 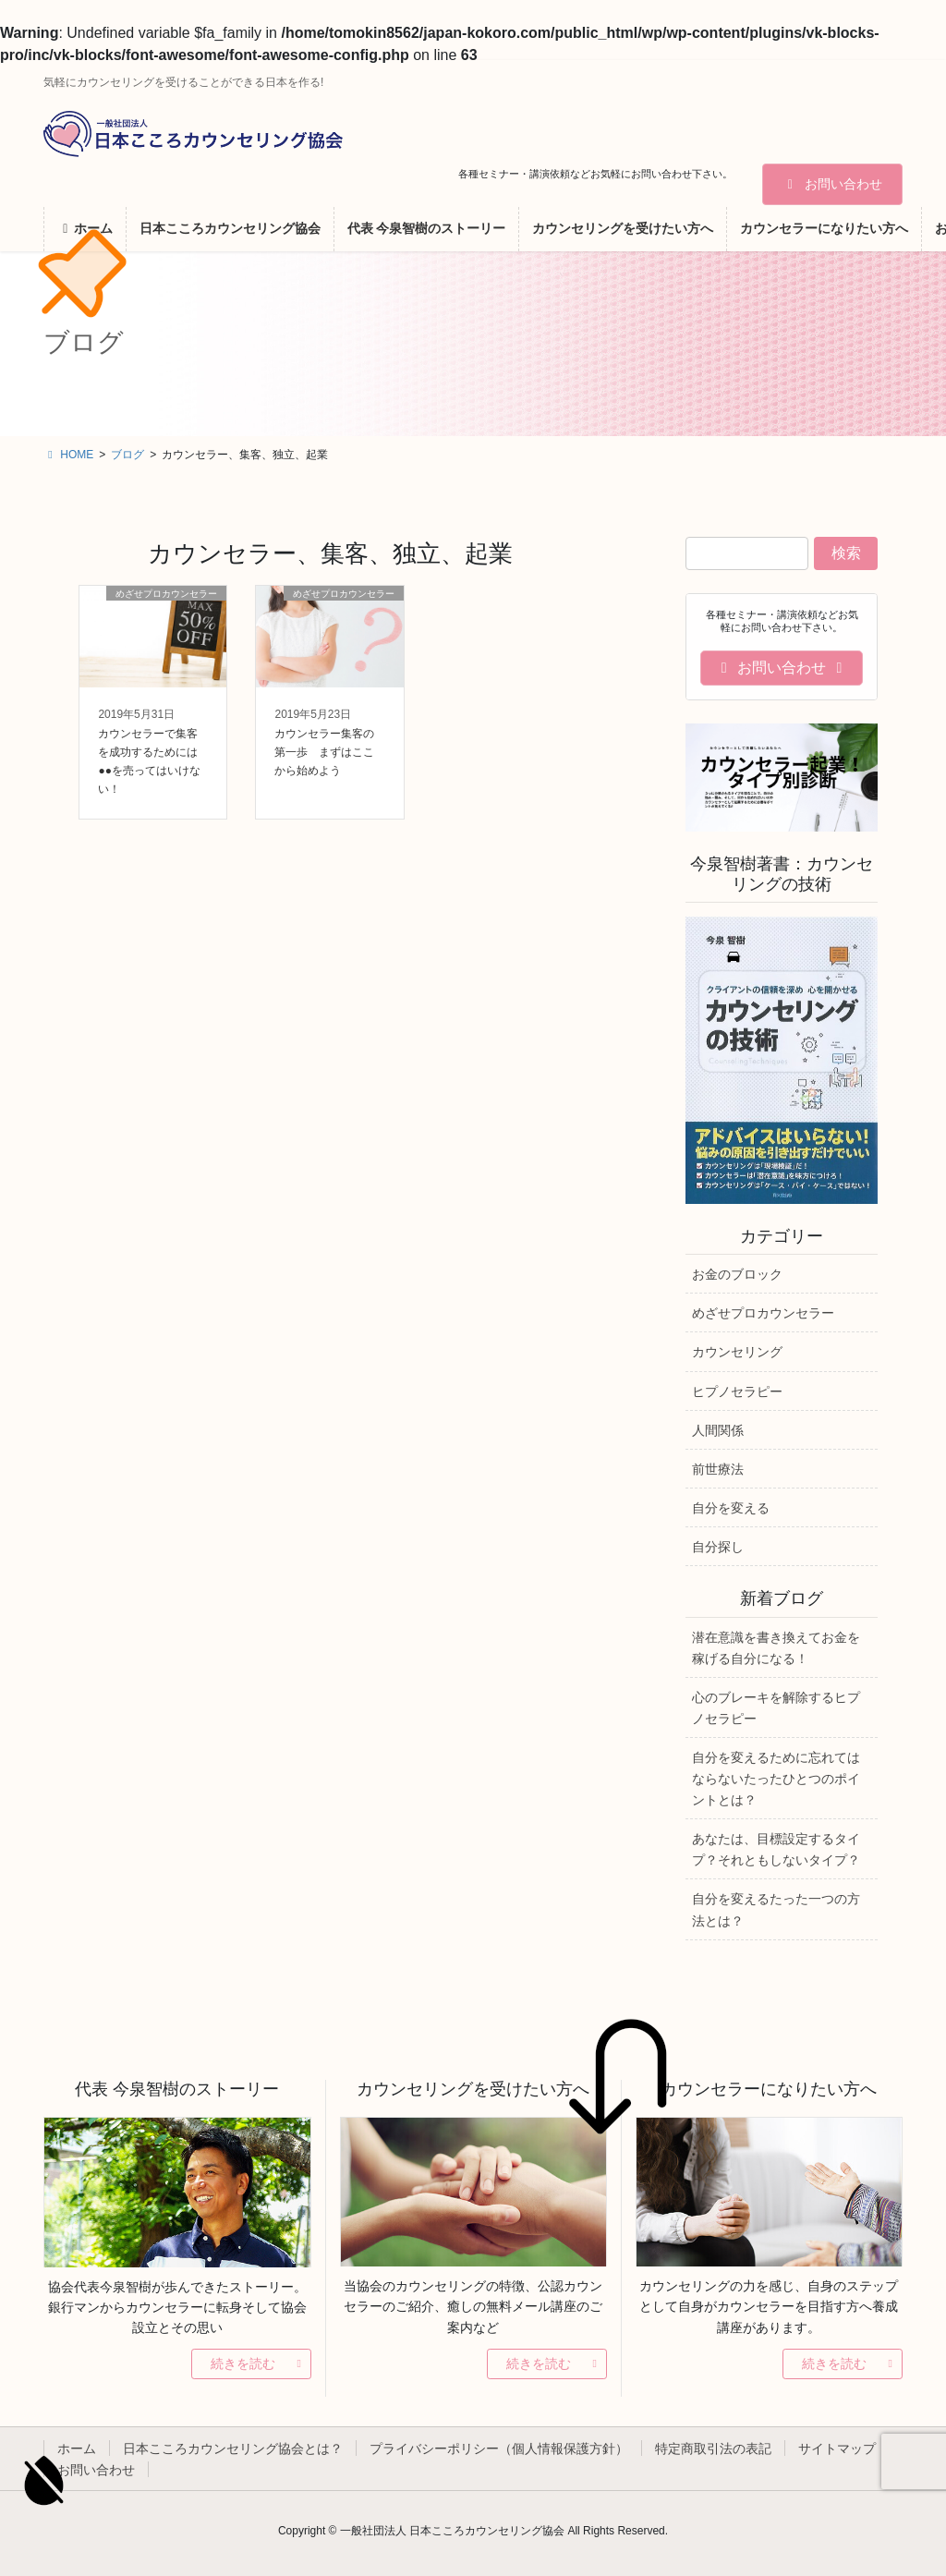 What do you see at coordinates (43, 2482) in the screenshot?
I see `disable water or liquid features` at bounding box center [43, 2482].